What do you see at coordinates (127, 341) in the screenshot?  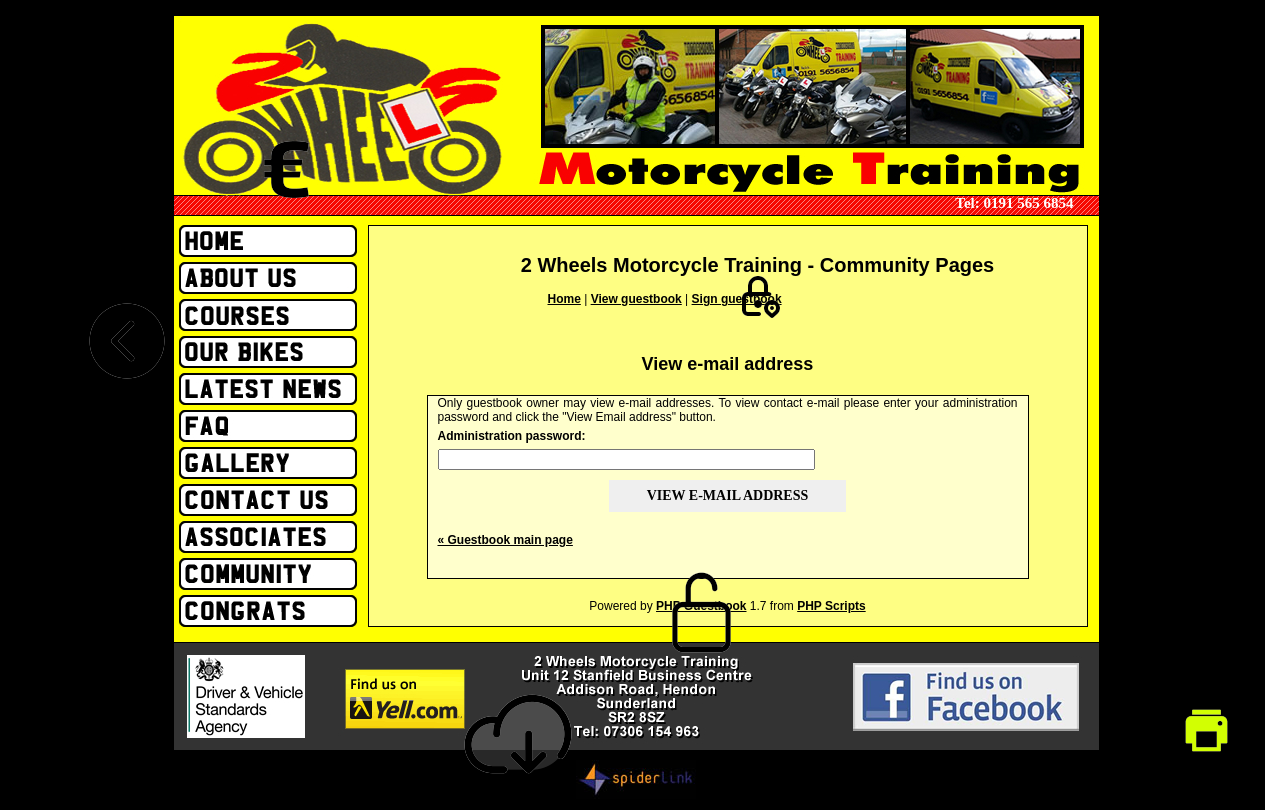 I see `go back to the previous screen` at bounding box center [127, 341].